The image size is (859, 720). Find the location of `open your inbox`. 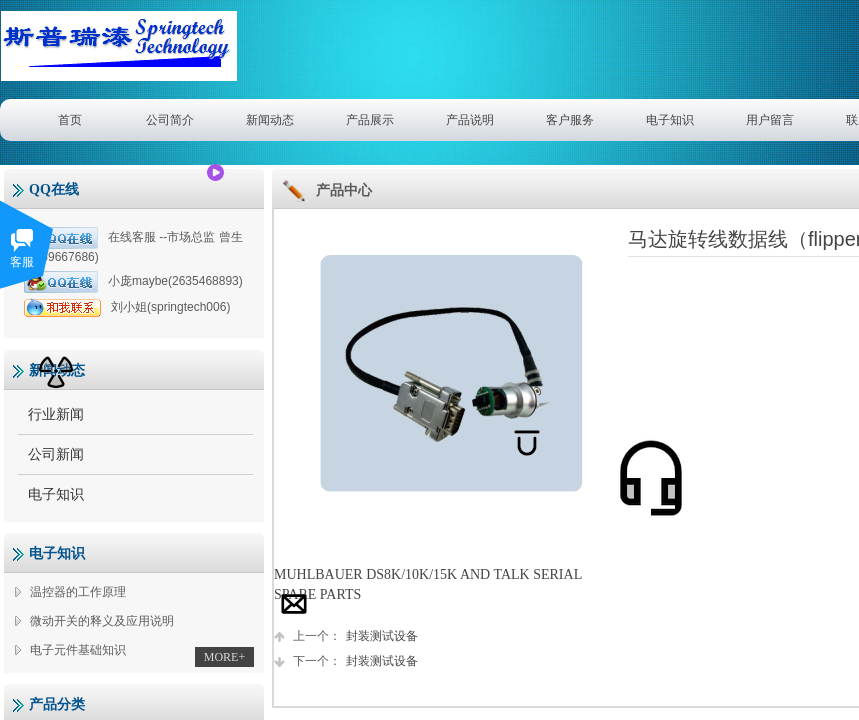

open your inbox is located at coordinates (294, 604).